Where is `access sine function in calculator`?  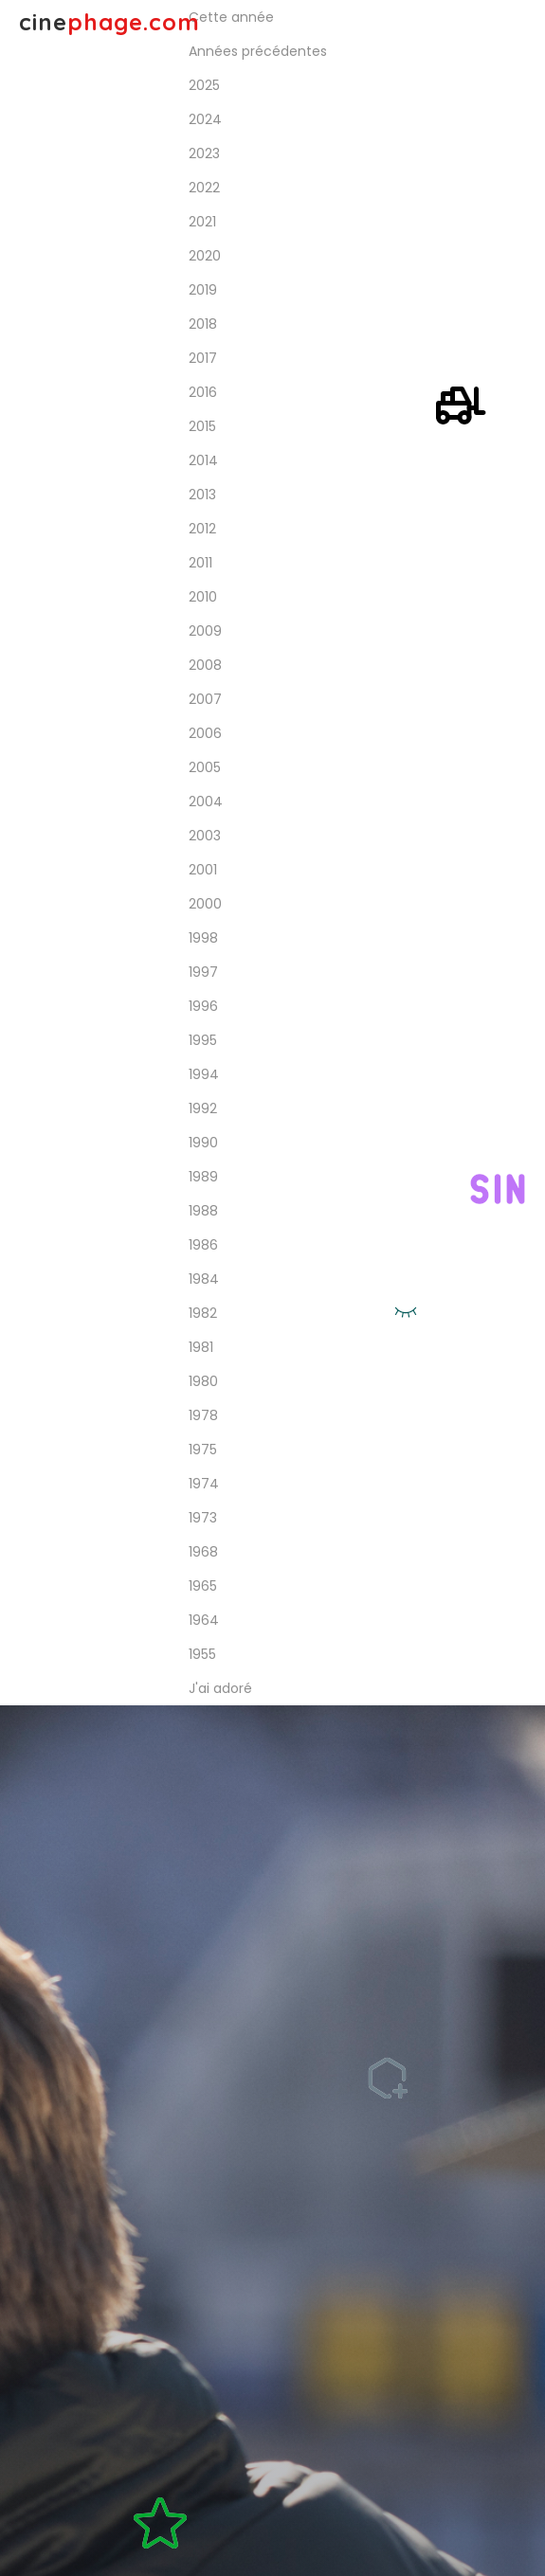
access sine function in calculator is located at coordinates (498, 1189).